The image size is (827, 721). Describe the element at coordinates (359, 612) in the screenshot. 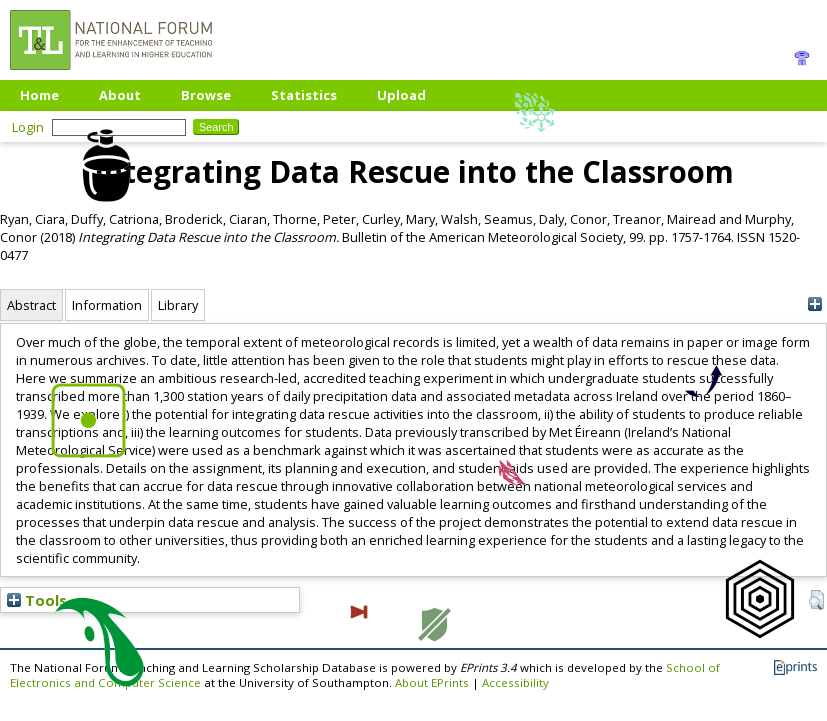

I see `skip to next track or media` at that location.